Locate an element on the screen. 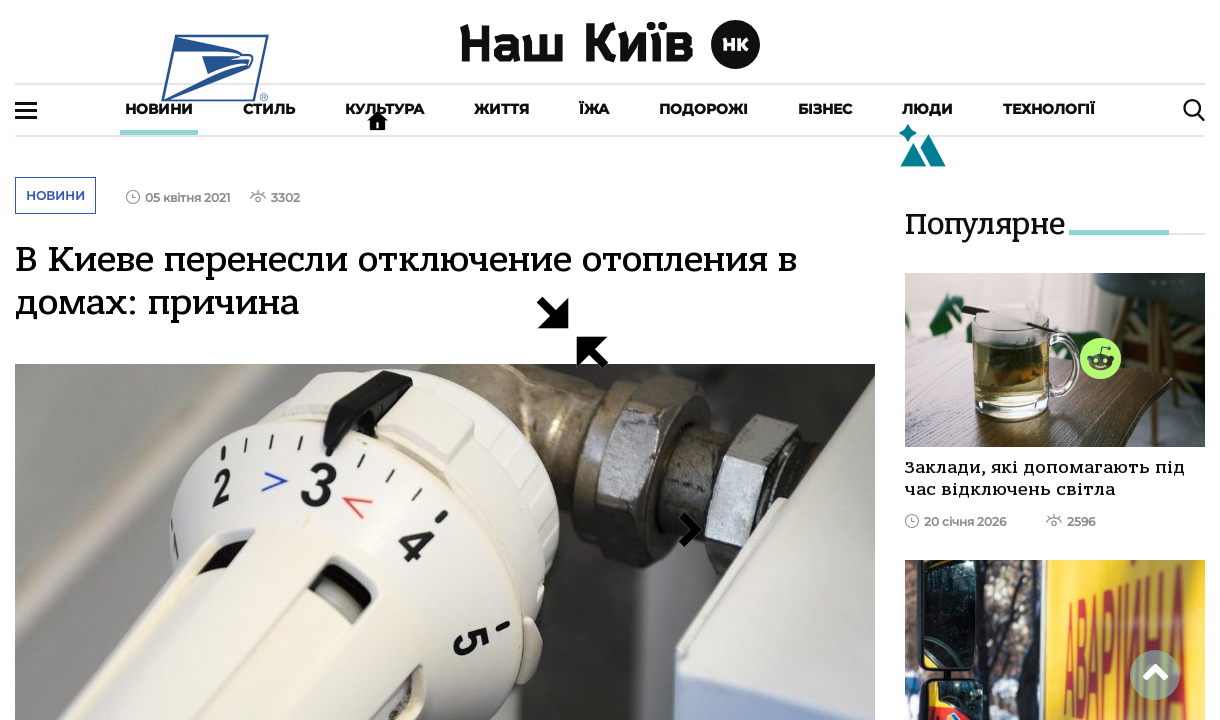 The height and width of the screenshot is (720, 1220). collapse or minimize an expanded view is located at coordinates (572, 332).